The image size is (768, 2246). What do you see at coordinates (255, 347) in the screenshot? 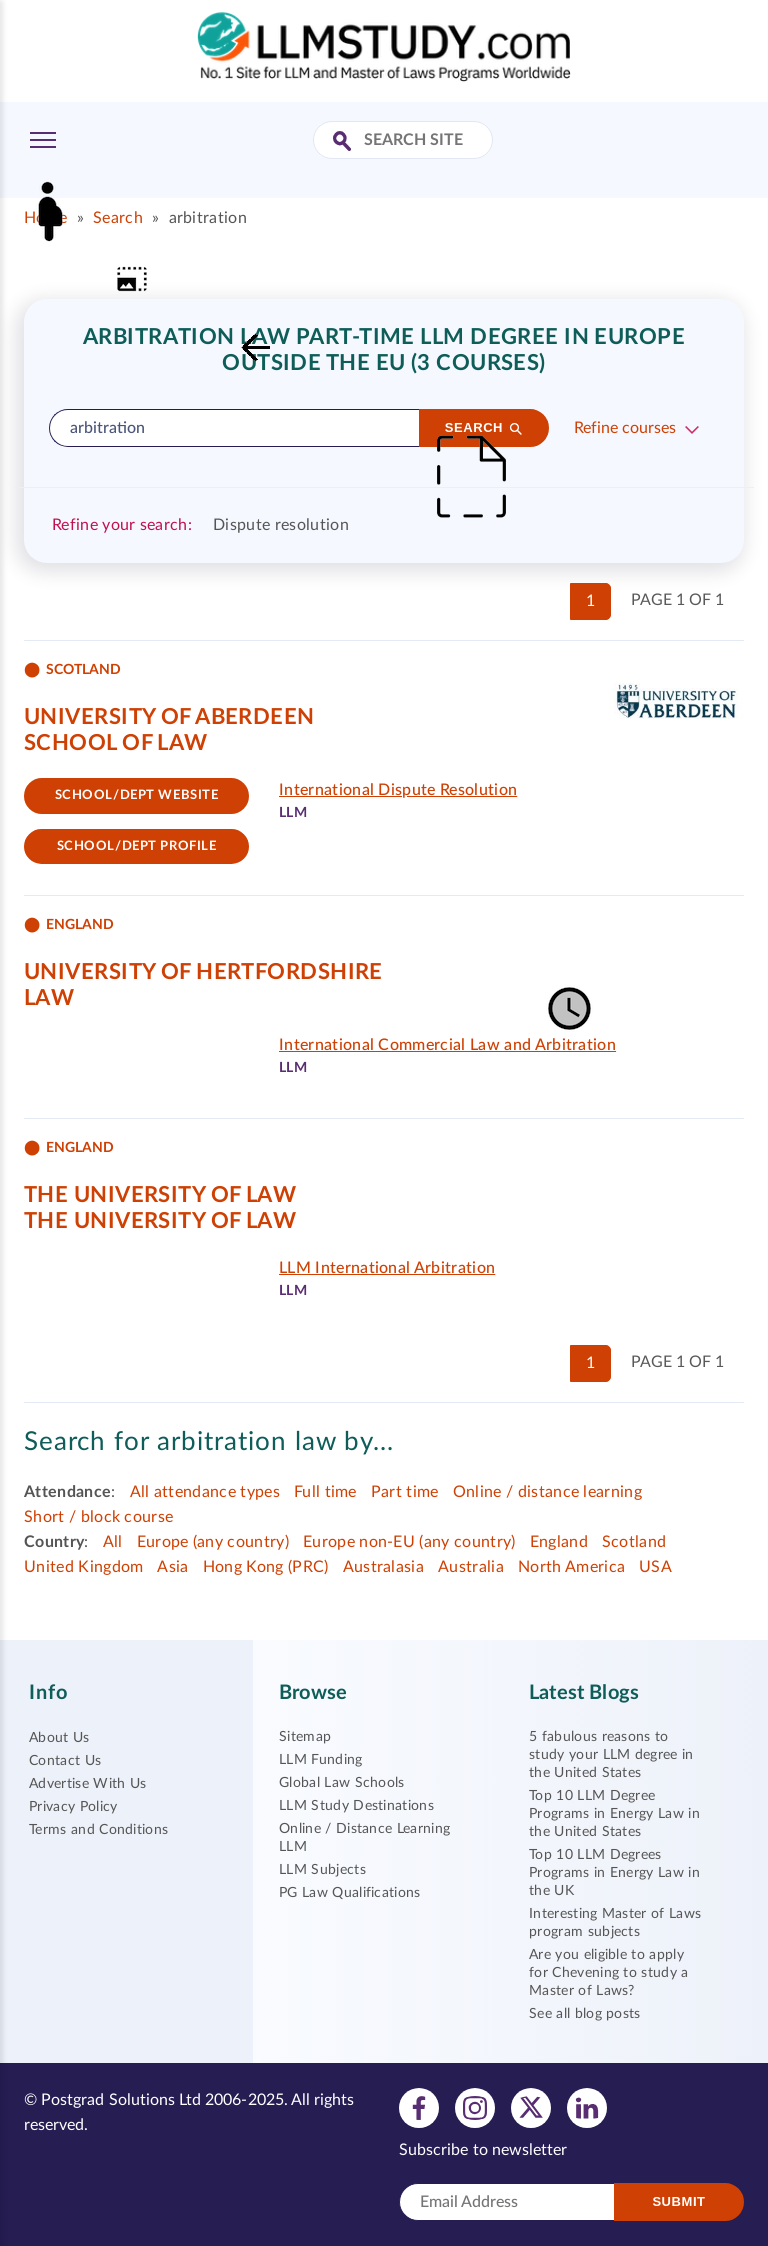
I see `go back to the previous screen` at bounding box center [255, 347].